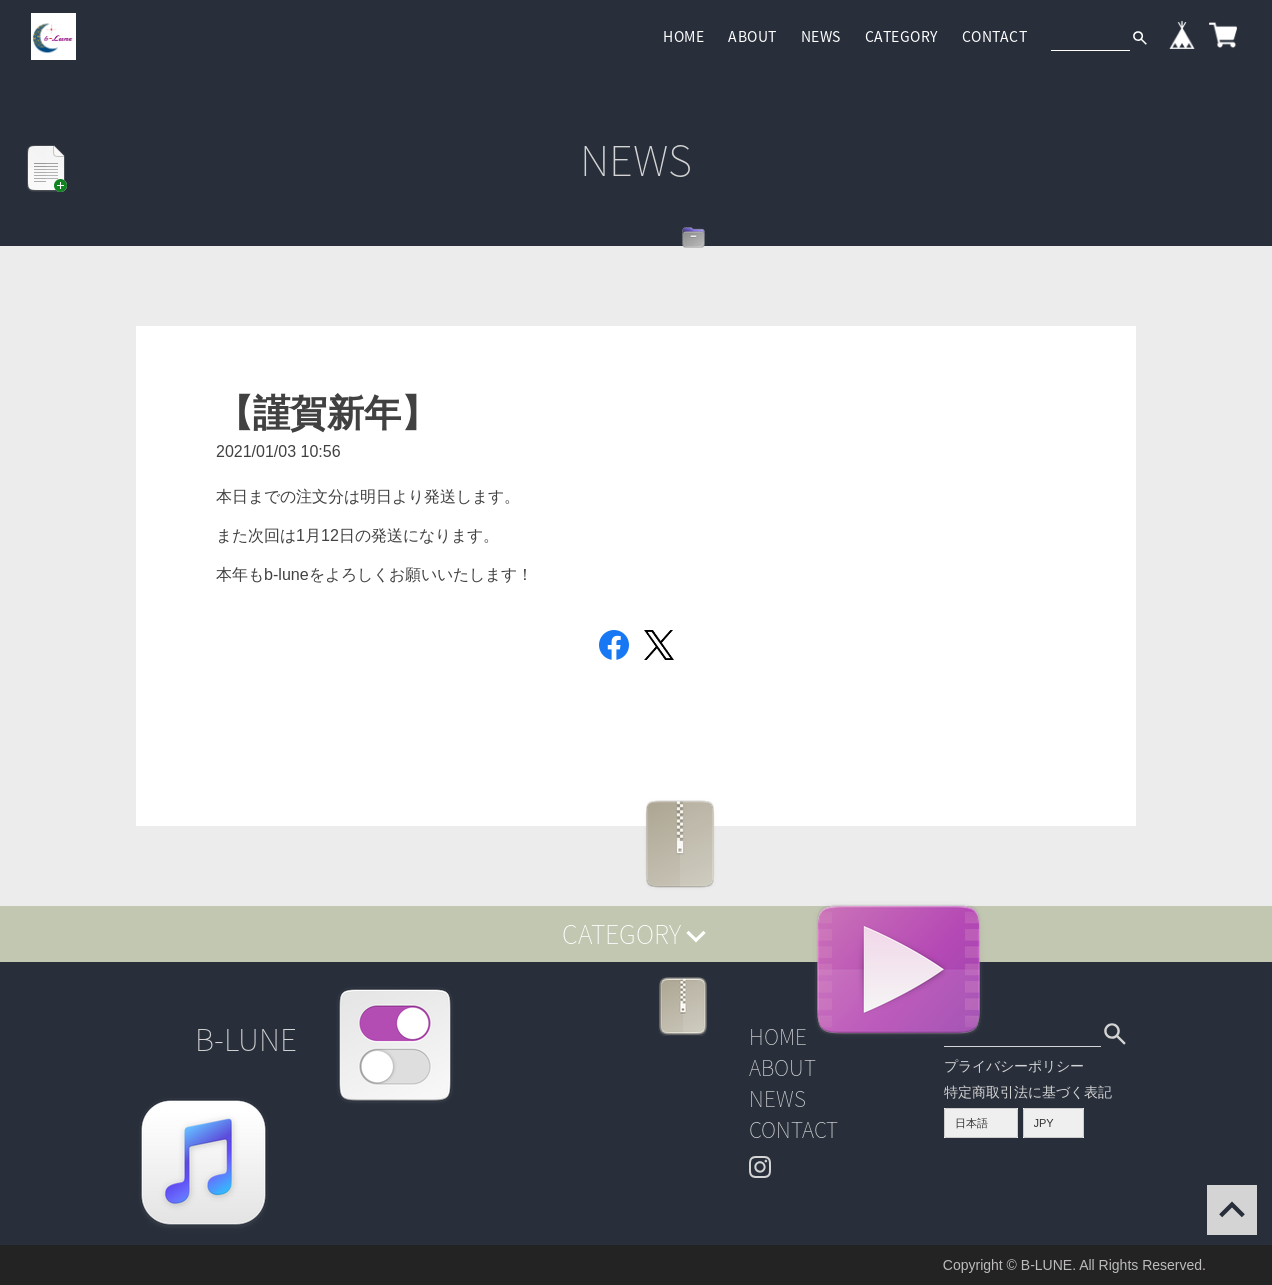  Describe the element at coordinates (203, 1162) in the screenshot. I see `open cantata music player` at that location.